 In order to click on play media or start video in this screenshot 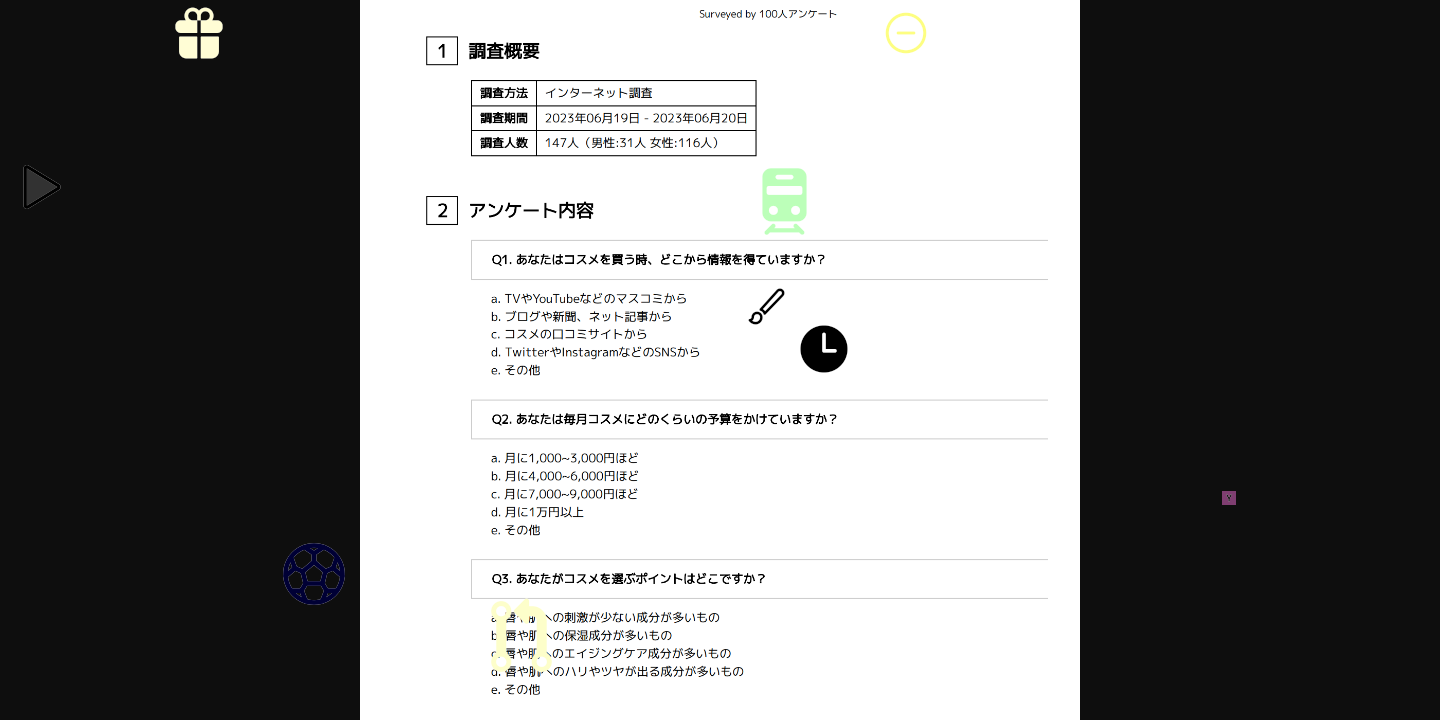, I will do `click(37, 187)`.